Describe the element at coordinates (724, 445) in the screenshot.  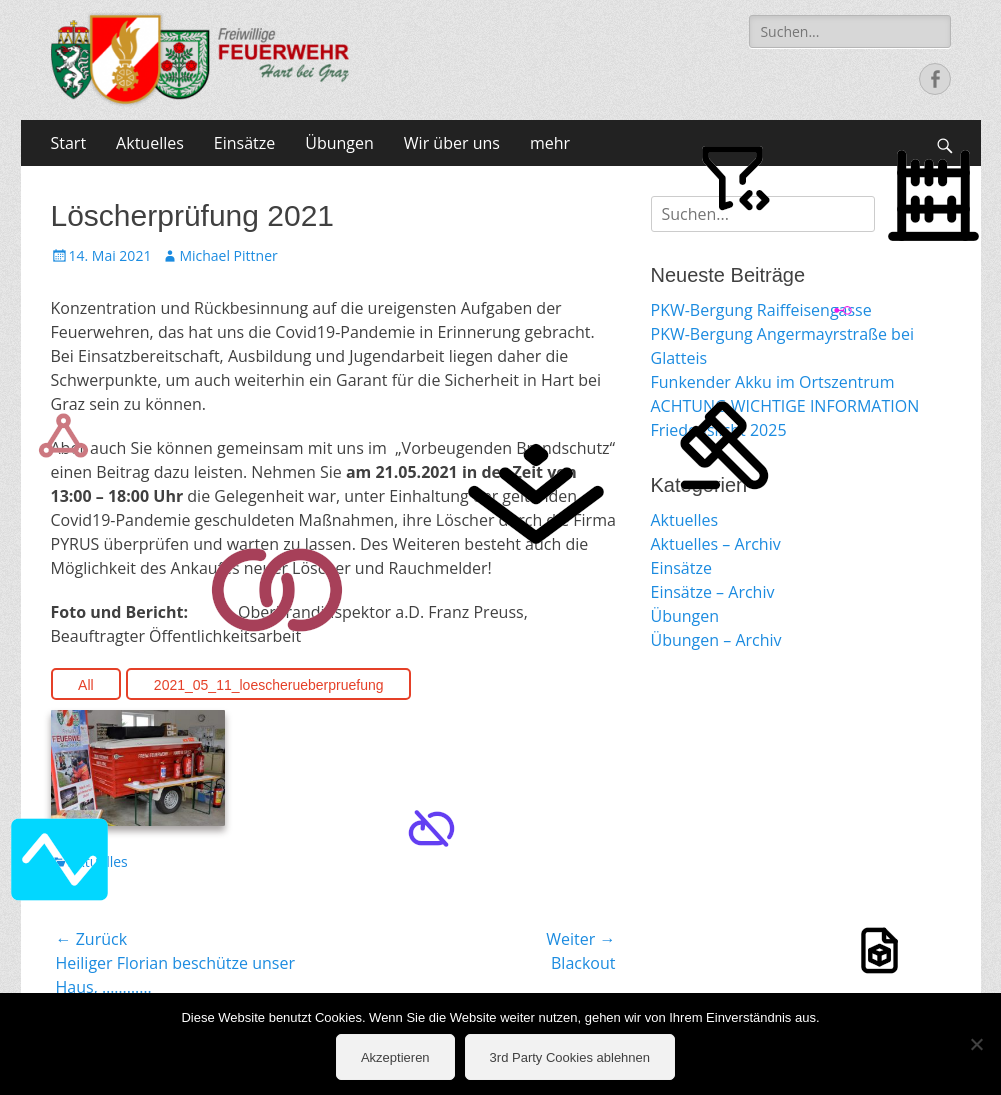
I see `access legal or court-related information` at that location.